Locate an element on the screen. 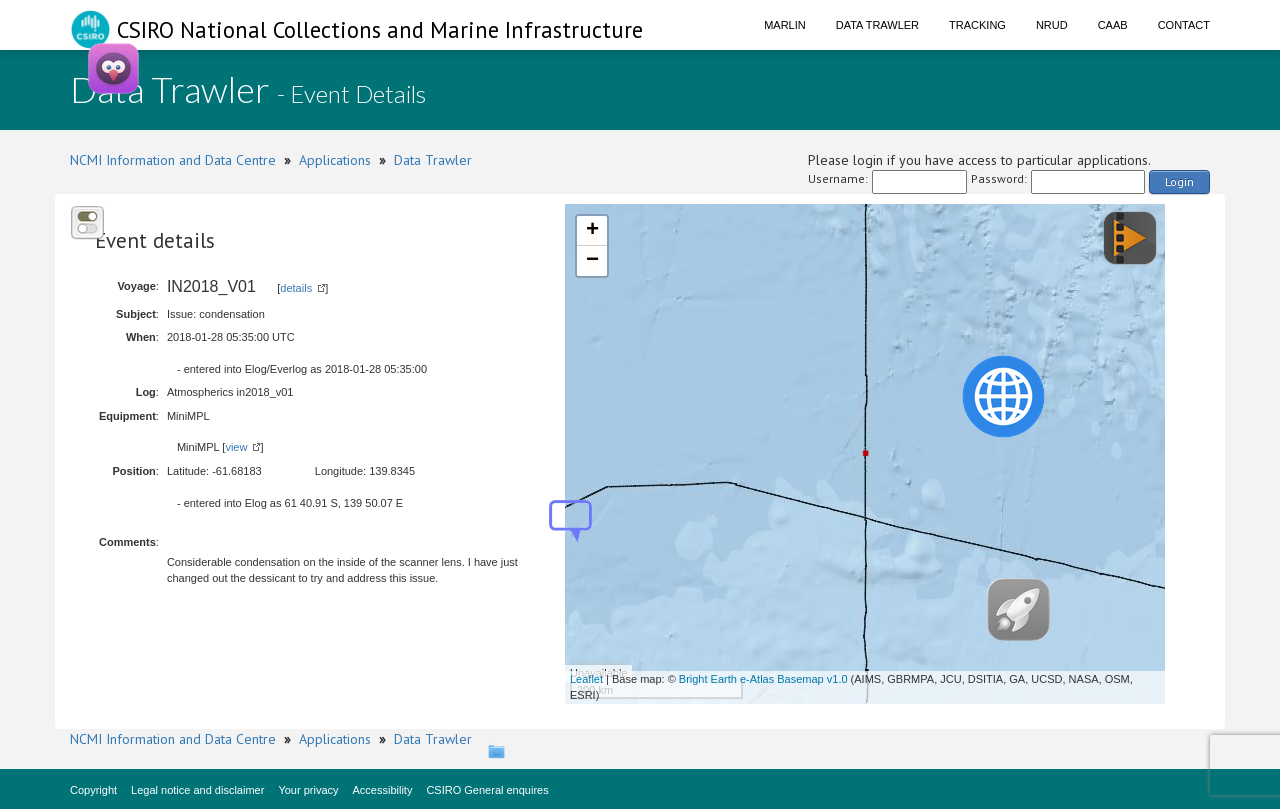  open cawbird twitter client is located at coordinates (113, 68).